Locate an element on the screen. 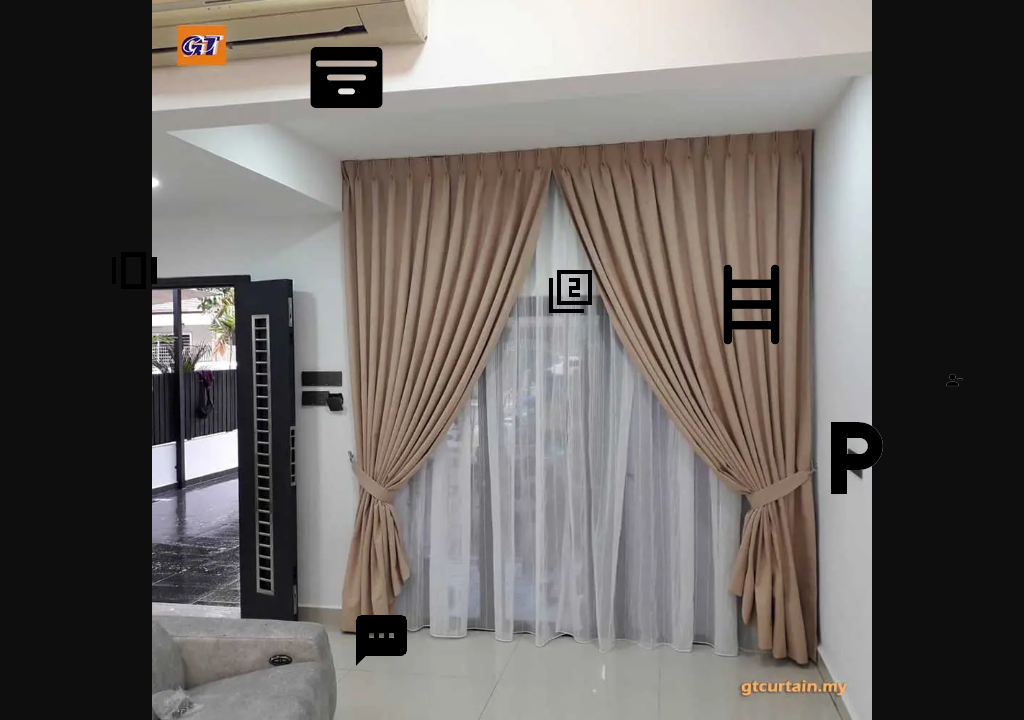 The width and height of the screenshot is (1024, 720). remove a contact or user from your list is located at coordinates (954, 380).